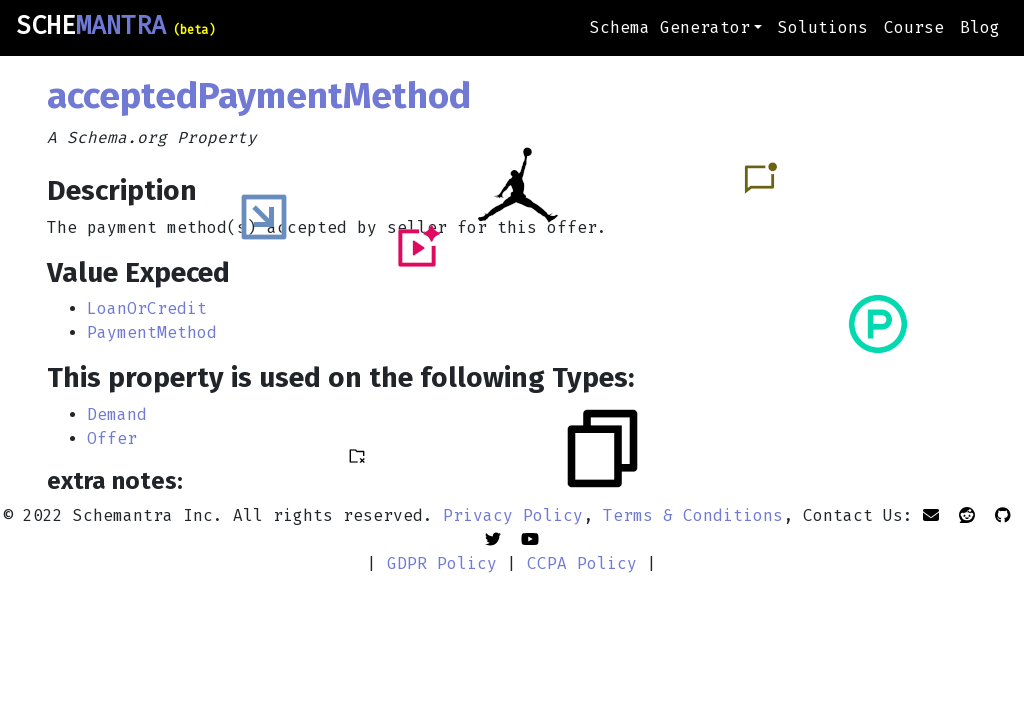 This screenshot has height=720, width=1024. I want to click on Jordan brand logo, so click(518, 185).